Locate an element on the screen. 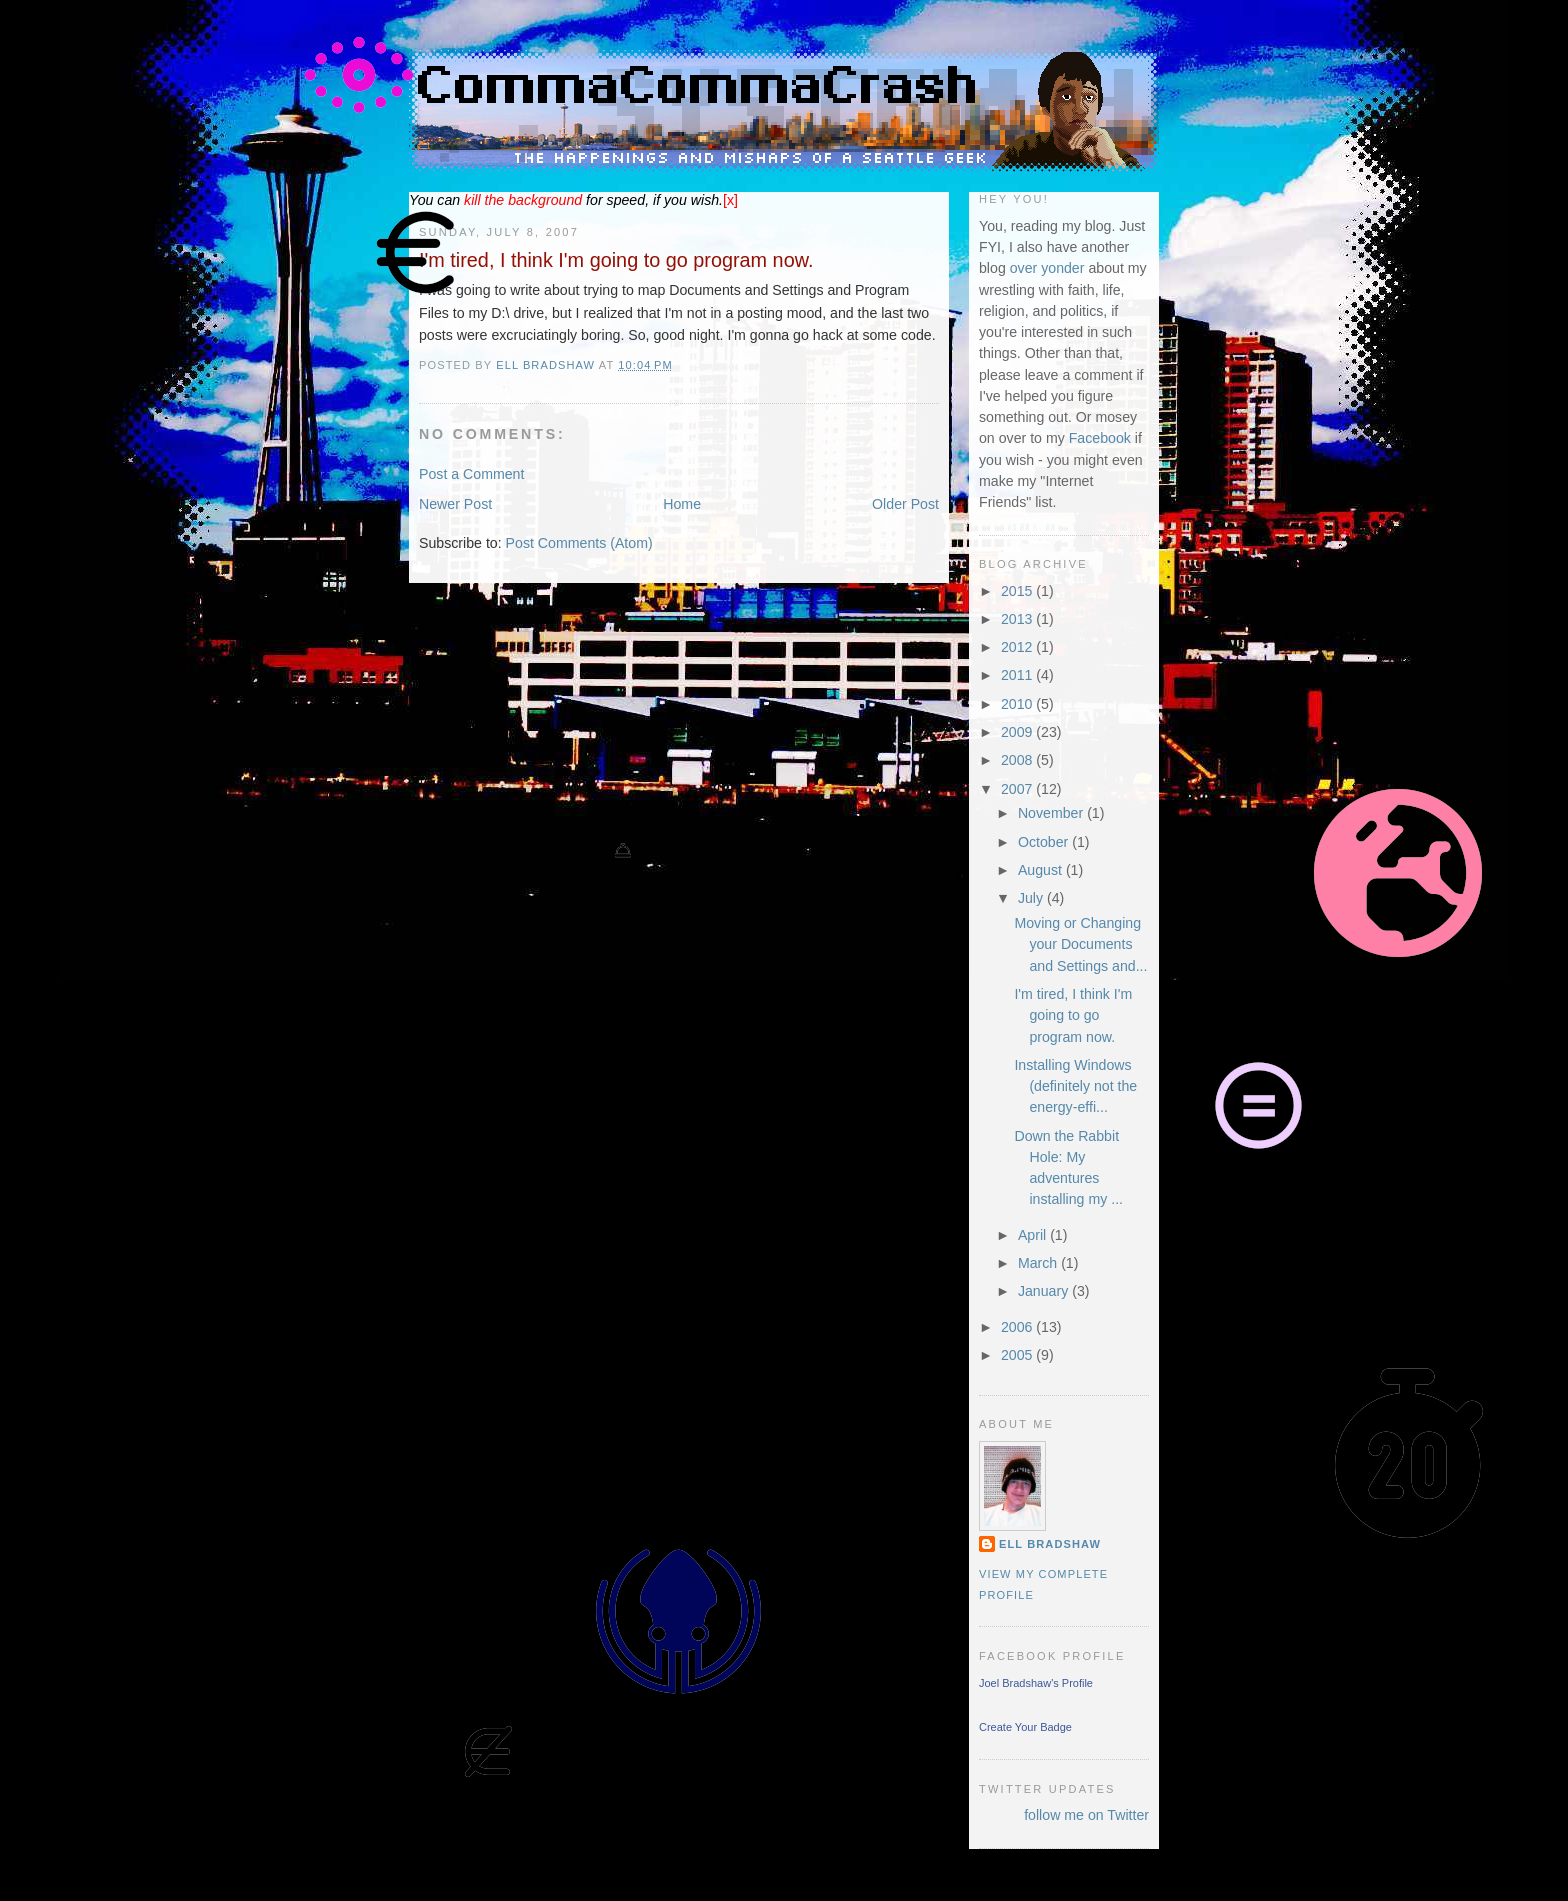  set a 20-second timer is located at coordinates (1407, 1454).